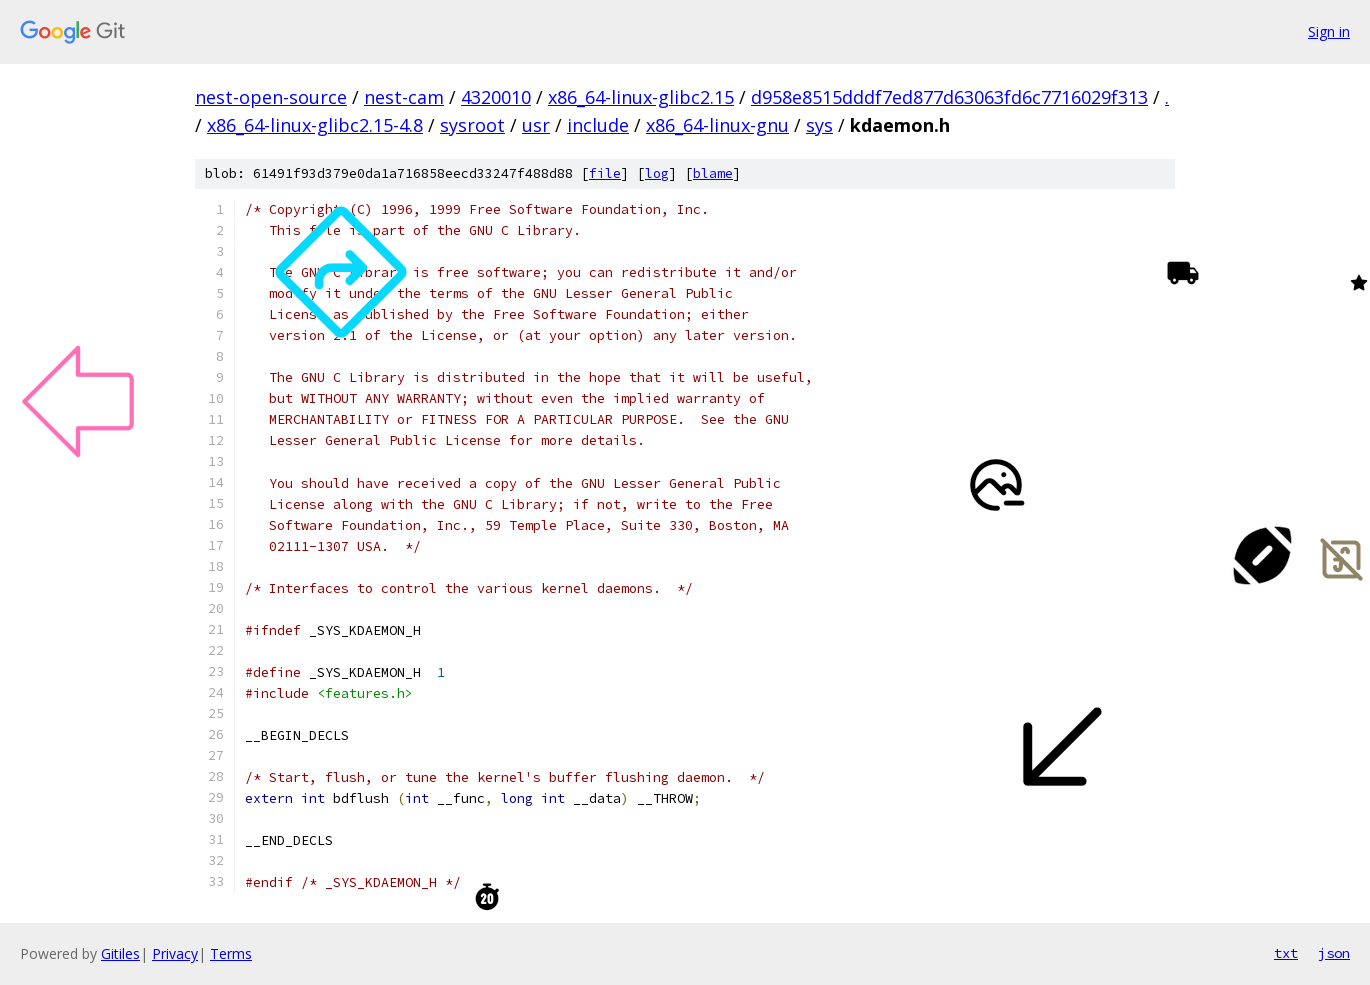  Describe the element at coordinates (1341, 559) in the screenshot. I see `disable function or formula mode` at that location.